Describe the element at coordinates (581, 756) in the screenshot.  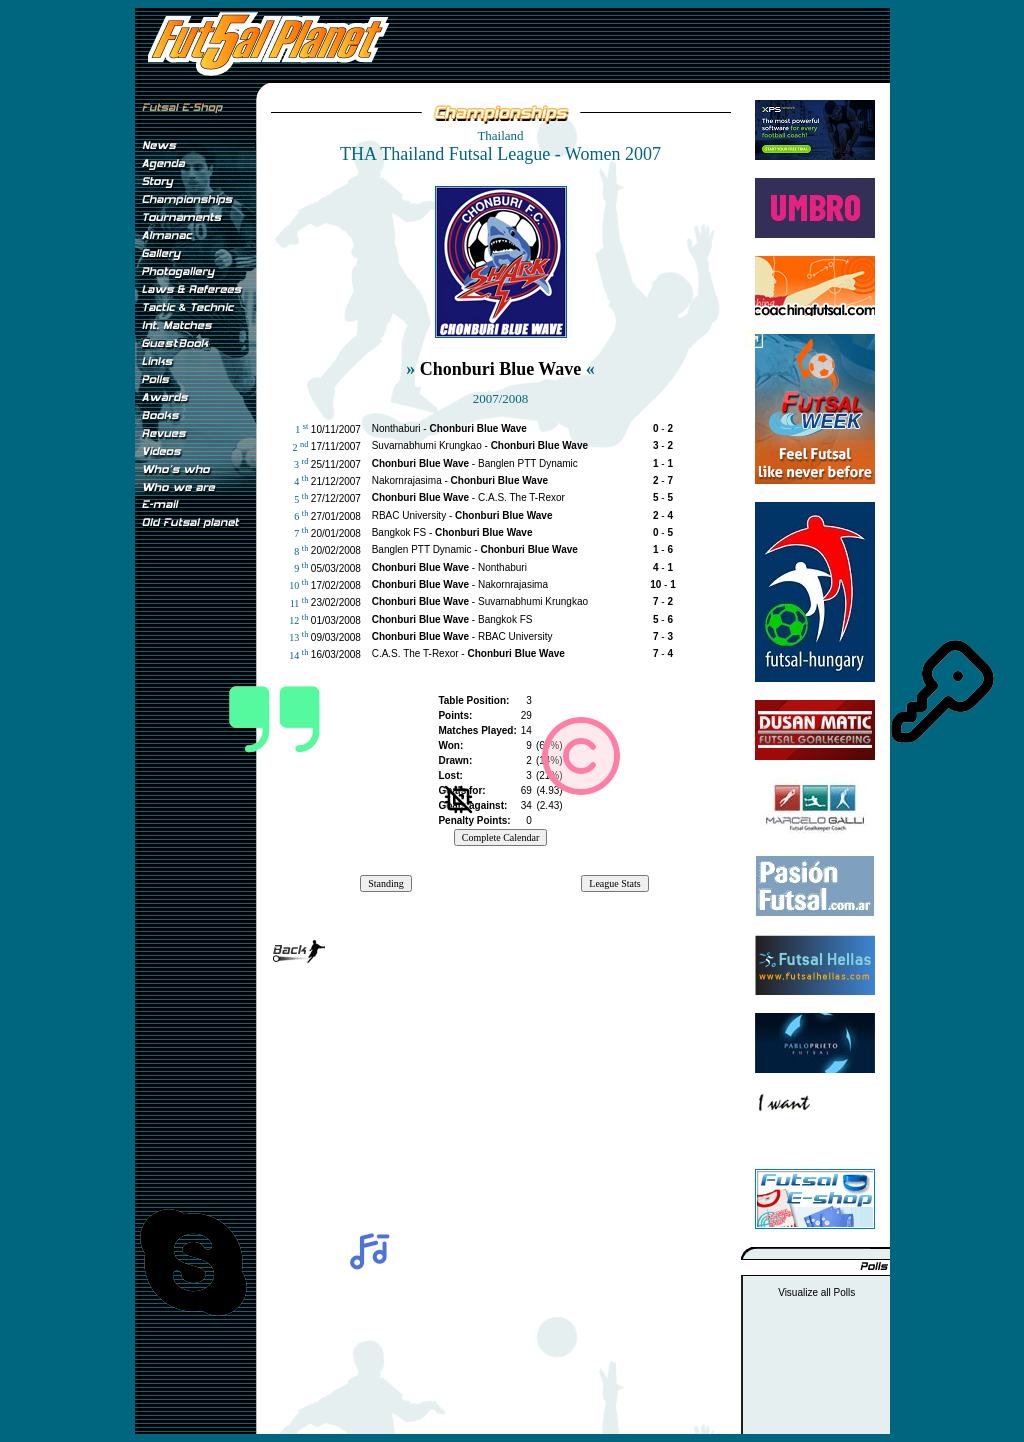
I see `indicates copyrighted content` at that location.